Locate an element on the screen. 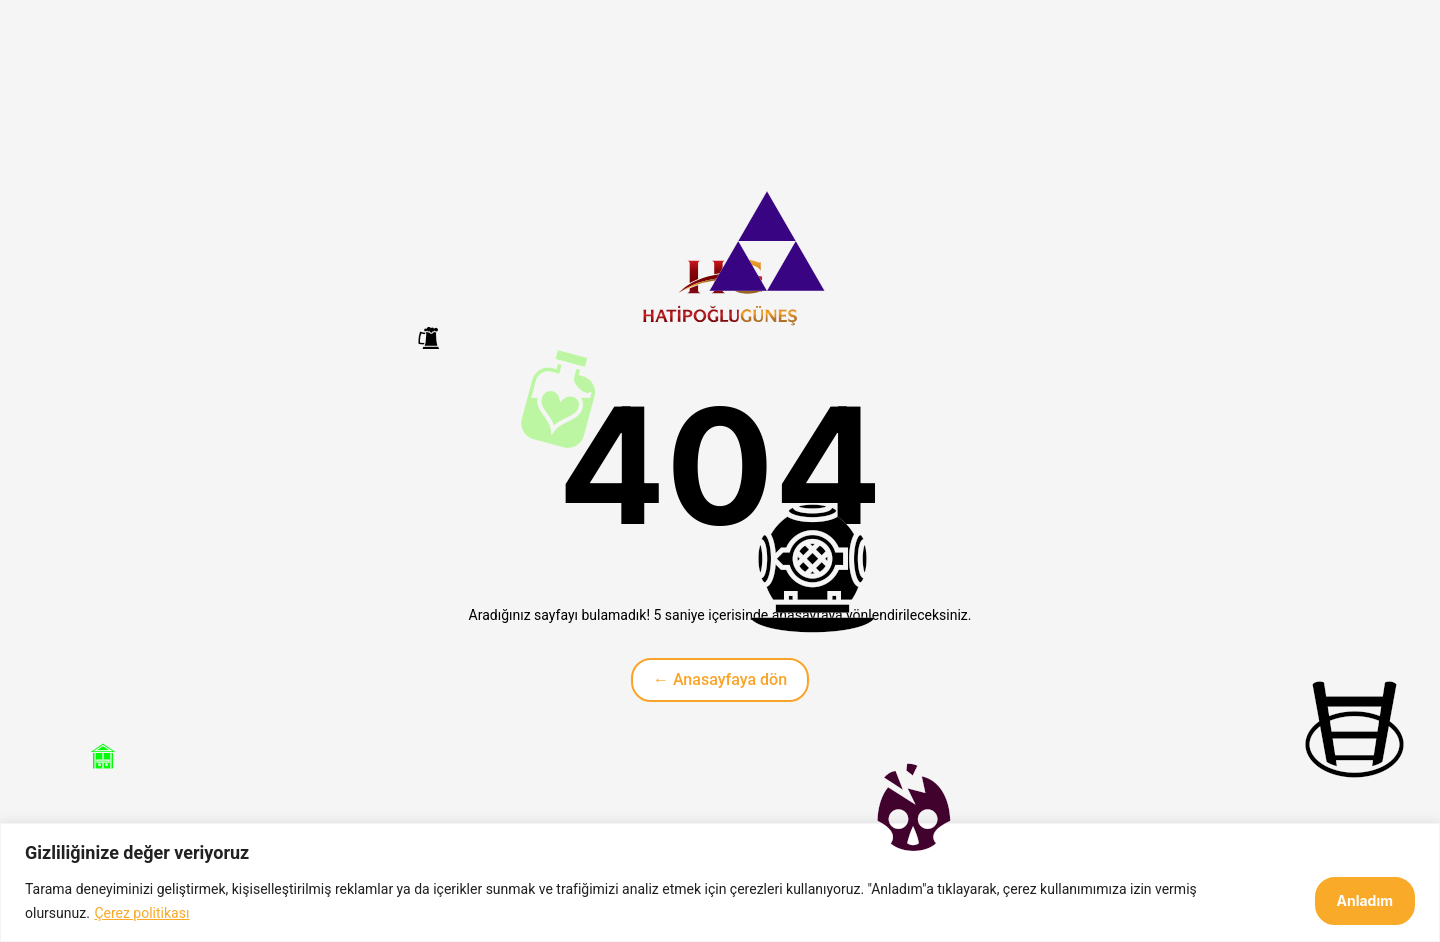 This screenshot has height=942, width=1440. indicates player death or game over state is located at coordinates (913, 809).